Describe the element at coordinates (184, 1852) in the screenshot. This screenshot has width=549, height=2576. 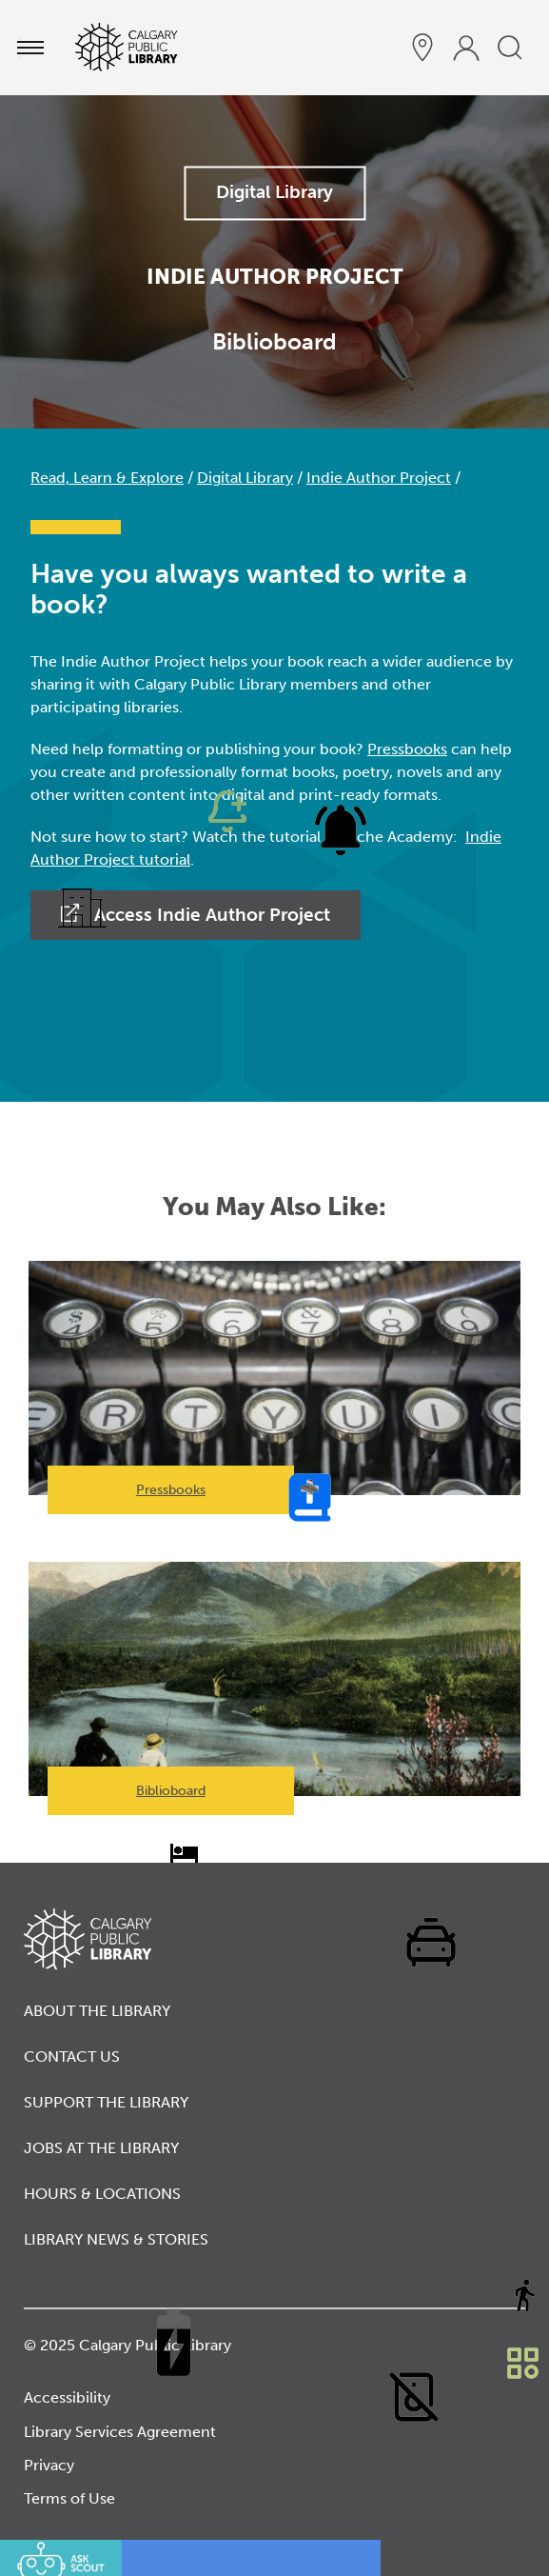
I see `find nearby hotels or accommodations` at that location.